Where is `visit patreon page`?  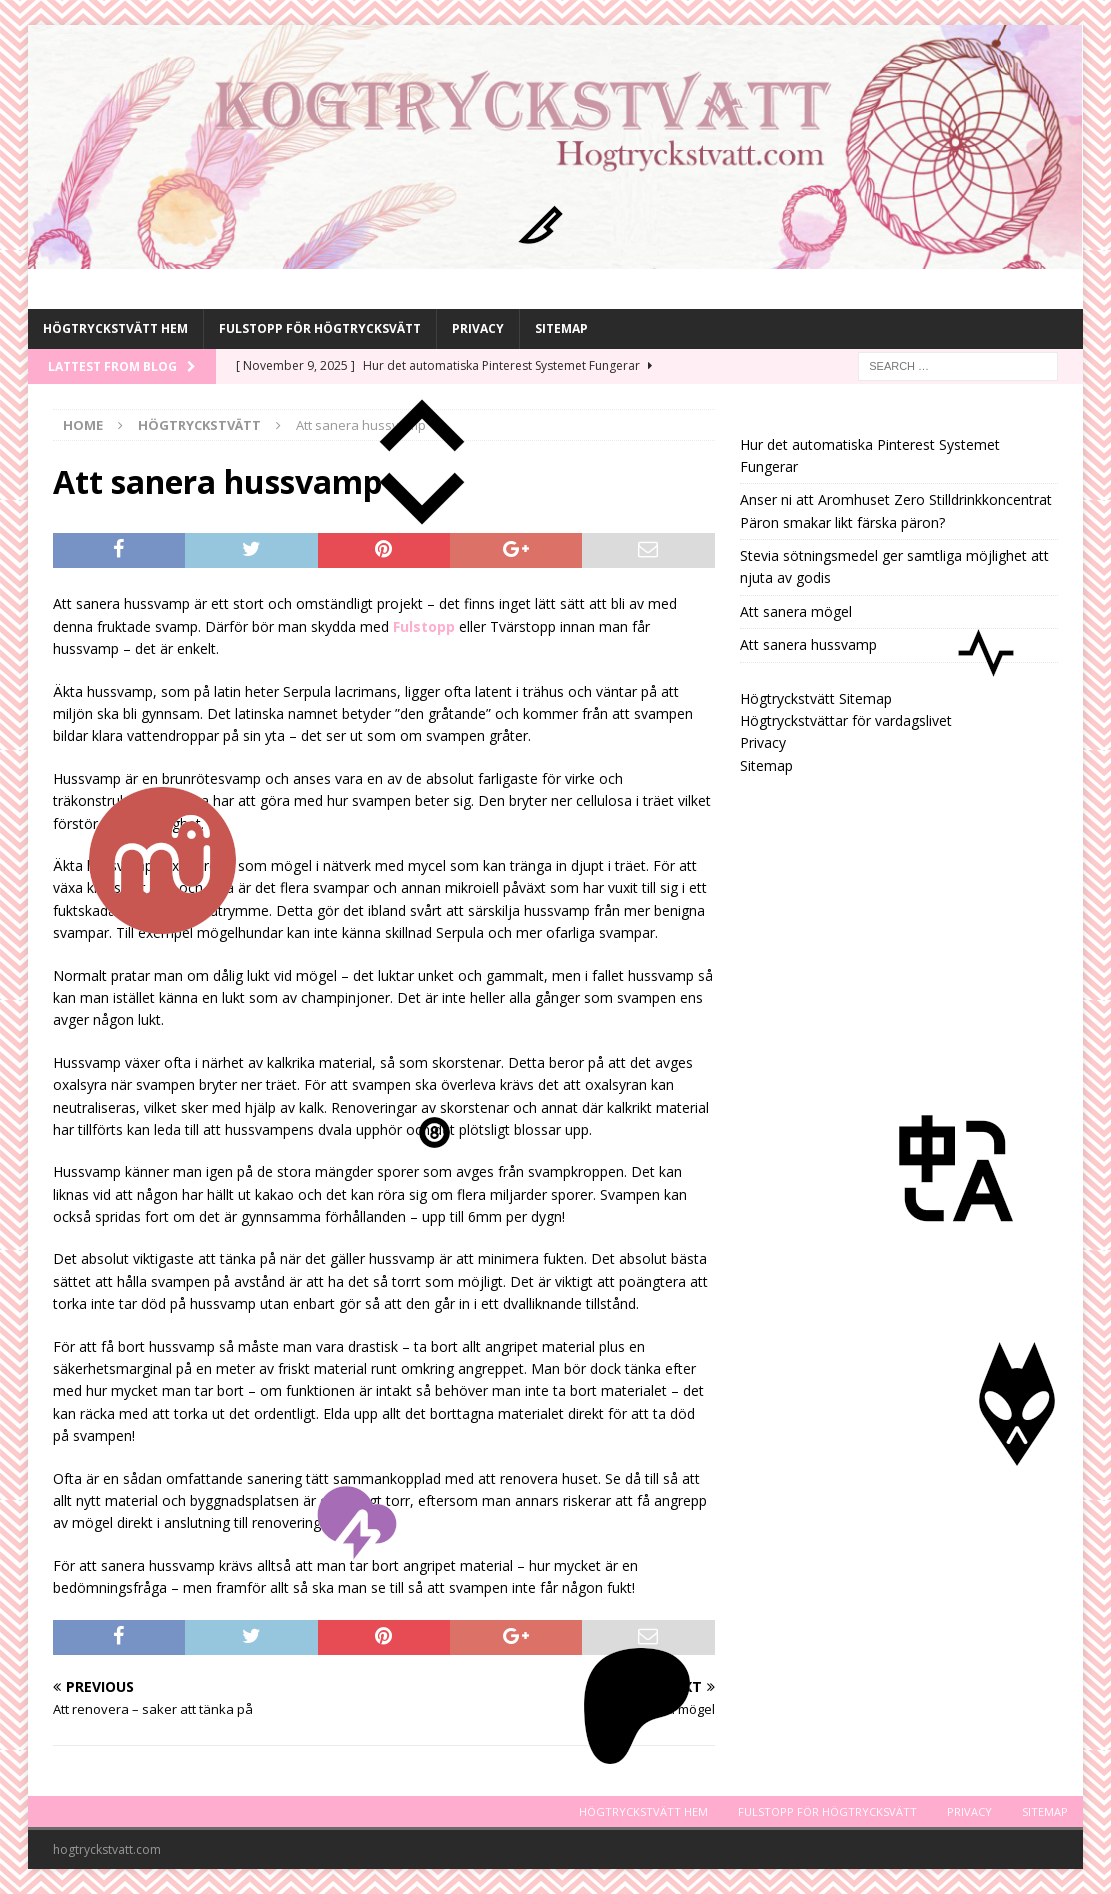 visit patreon page is located at coordinates (637, 1706).